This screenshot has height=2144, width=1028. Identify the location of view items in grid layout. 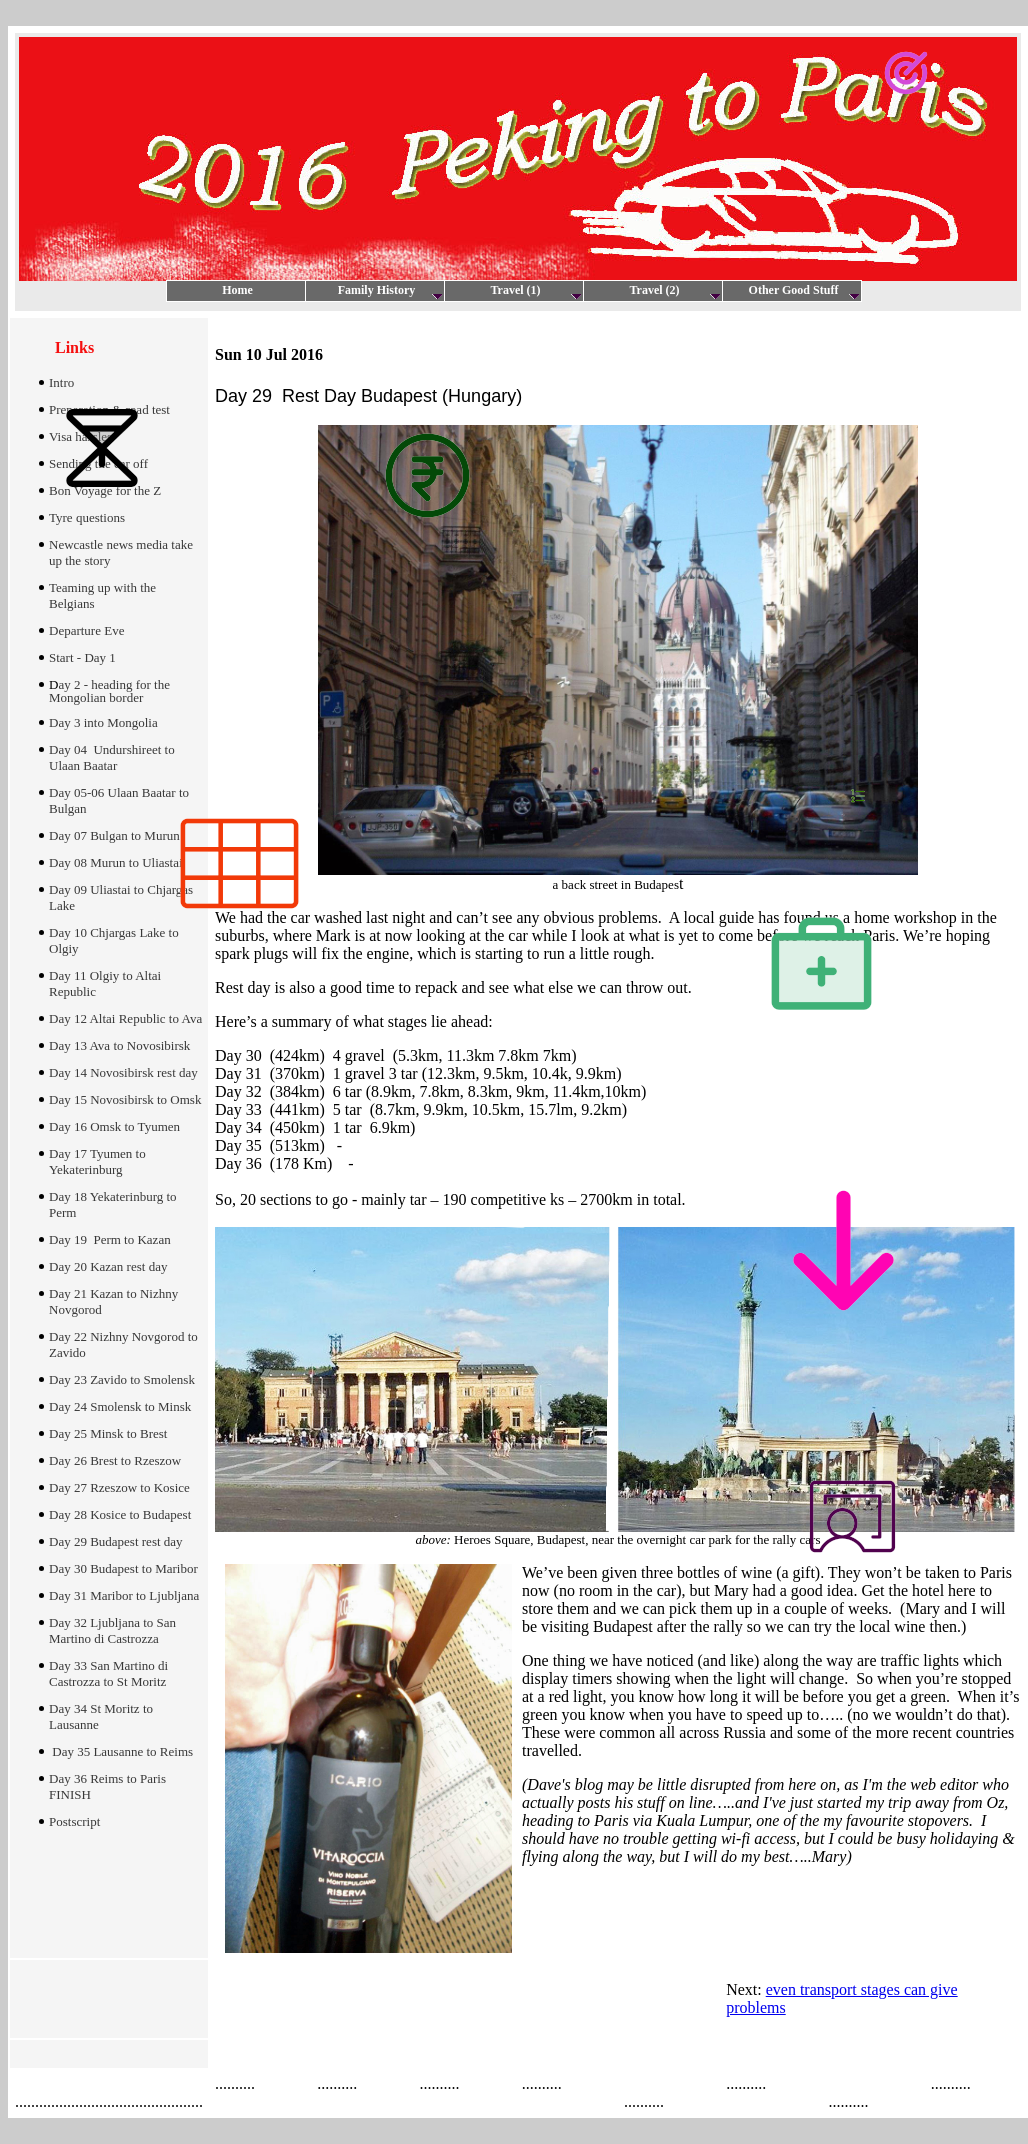
(239, 863).